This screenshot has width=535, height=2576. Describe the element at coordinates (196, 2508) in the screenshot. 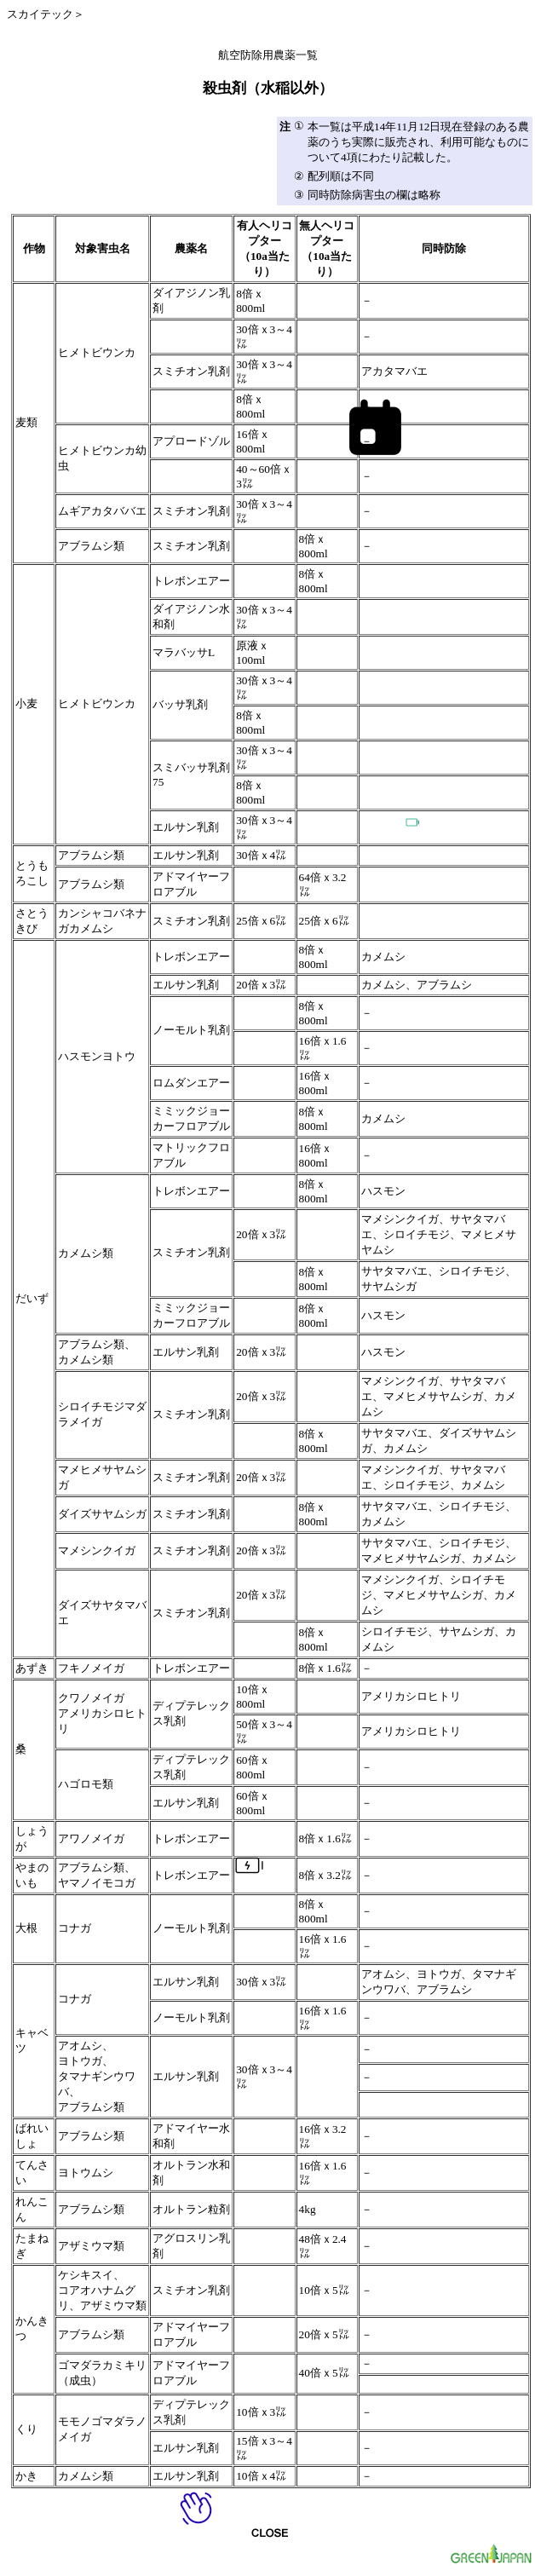

I see `send a greeting or say hello` at that location.